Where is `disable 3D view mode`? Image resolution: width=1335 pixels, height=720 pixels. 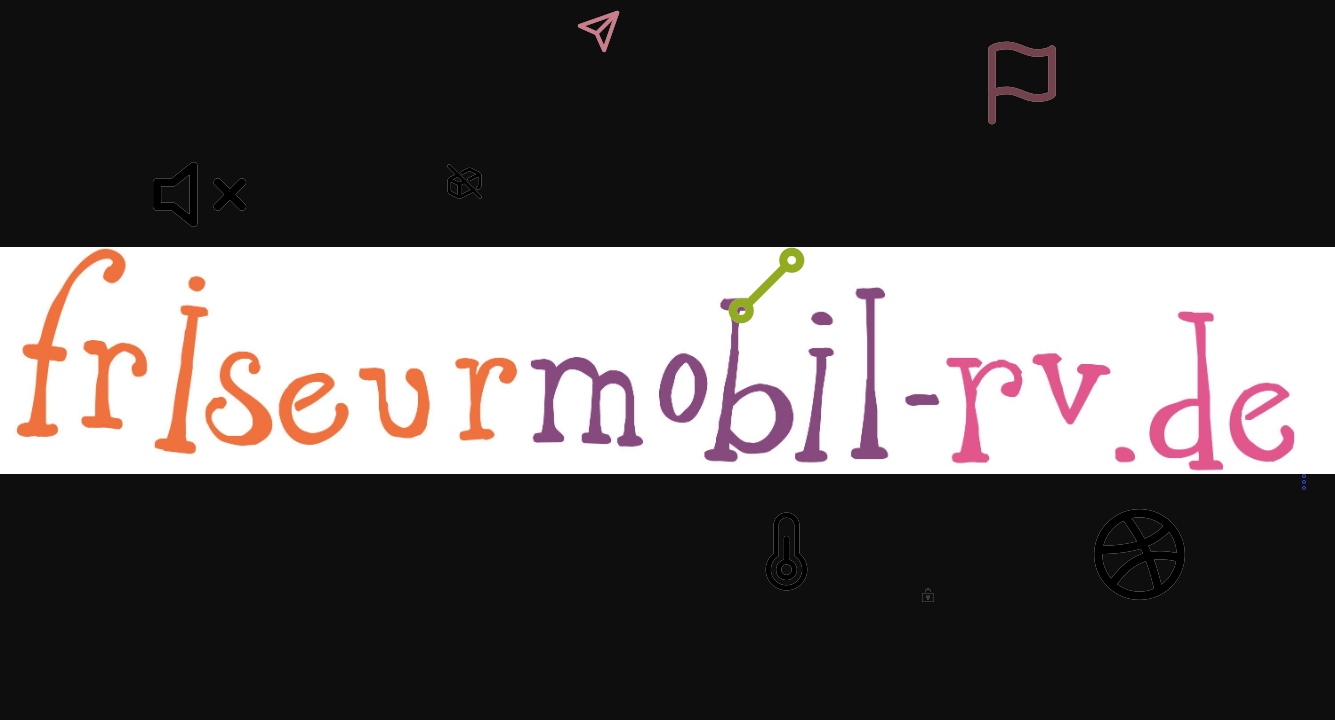 disable 3D view mode is located at coordinates (464, 181).